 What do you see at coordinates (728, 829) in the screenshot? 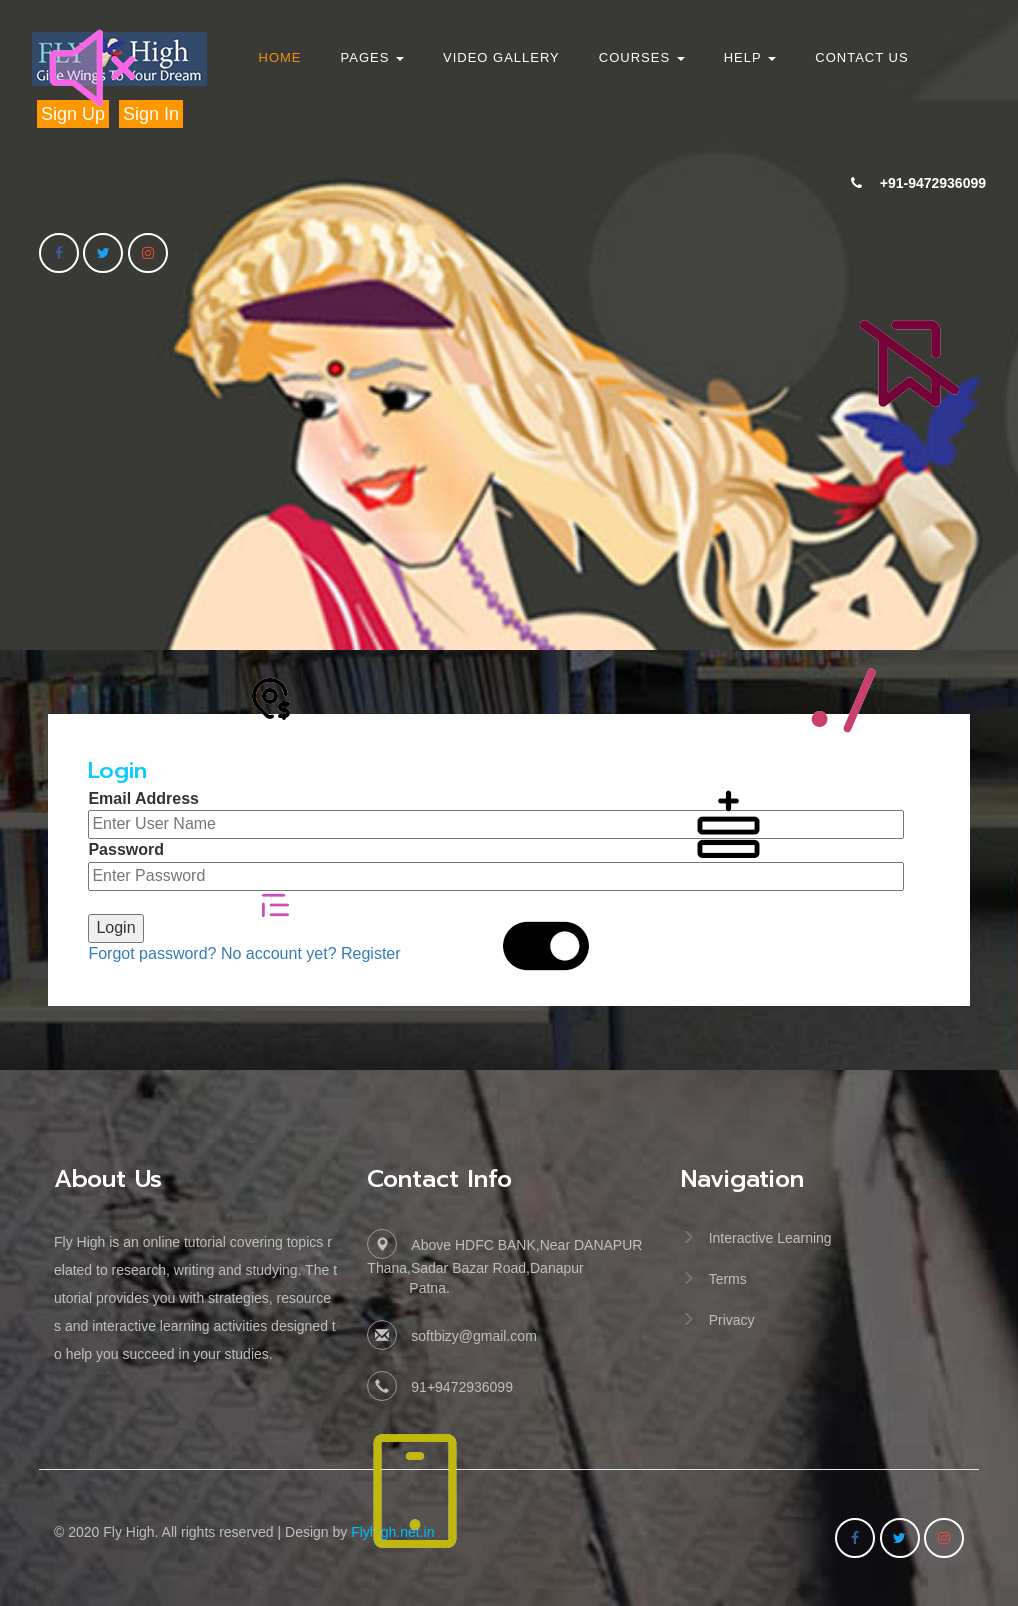
I see `add a new row at the top` at bounding box center [728, 829].